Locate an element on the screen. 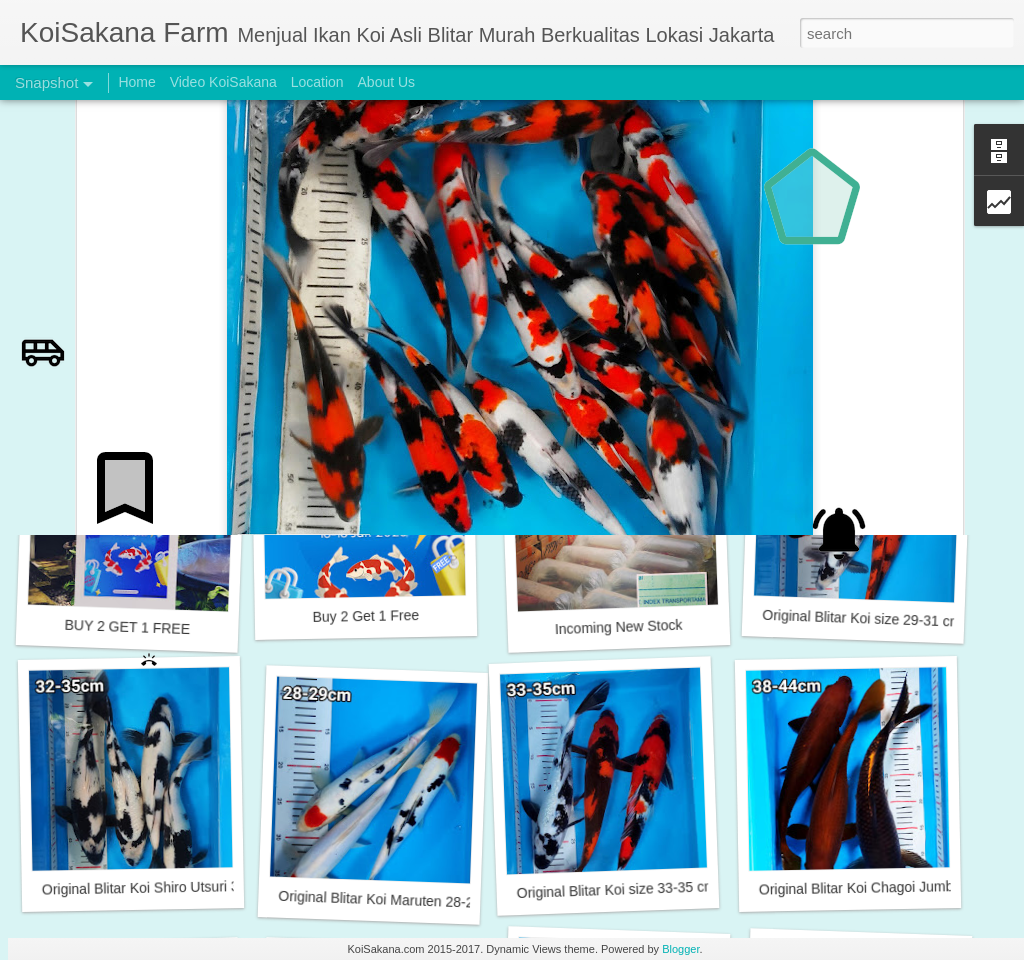  a pentagon shape indicator is located at coordinates (812, 200).